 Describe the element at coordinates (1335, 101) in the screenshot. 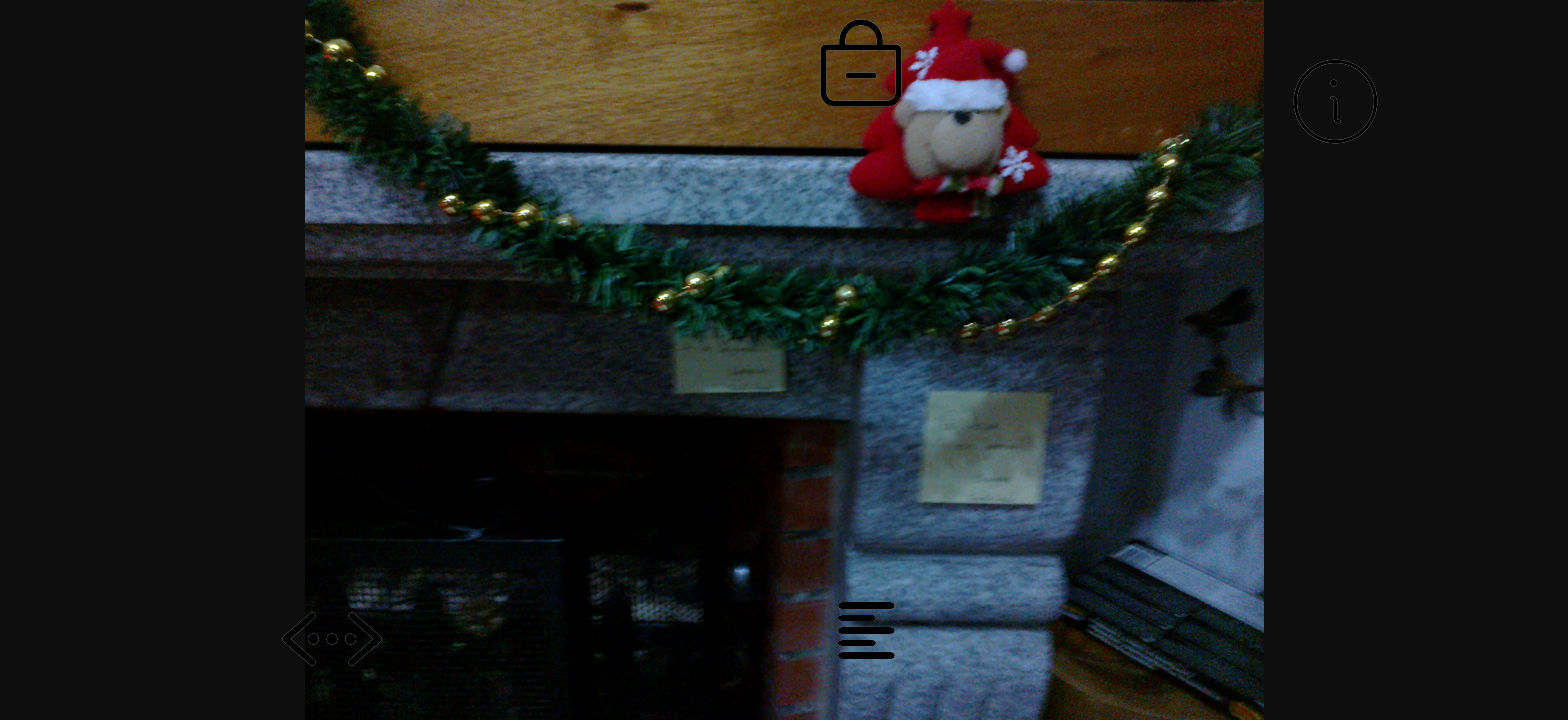

I see `view more information or details` at that location.